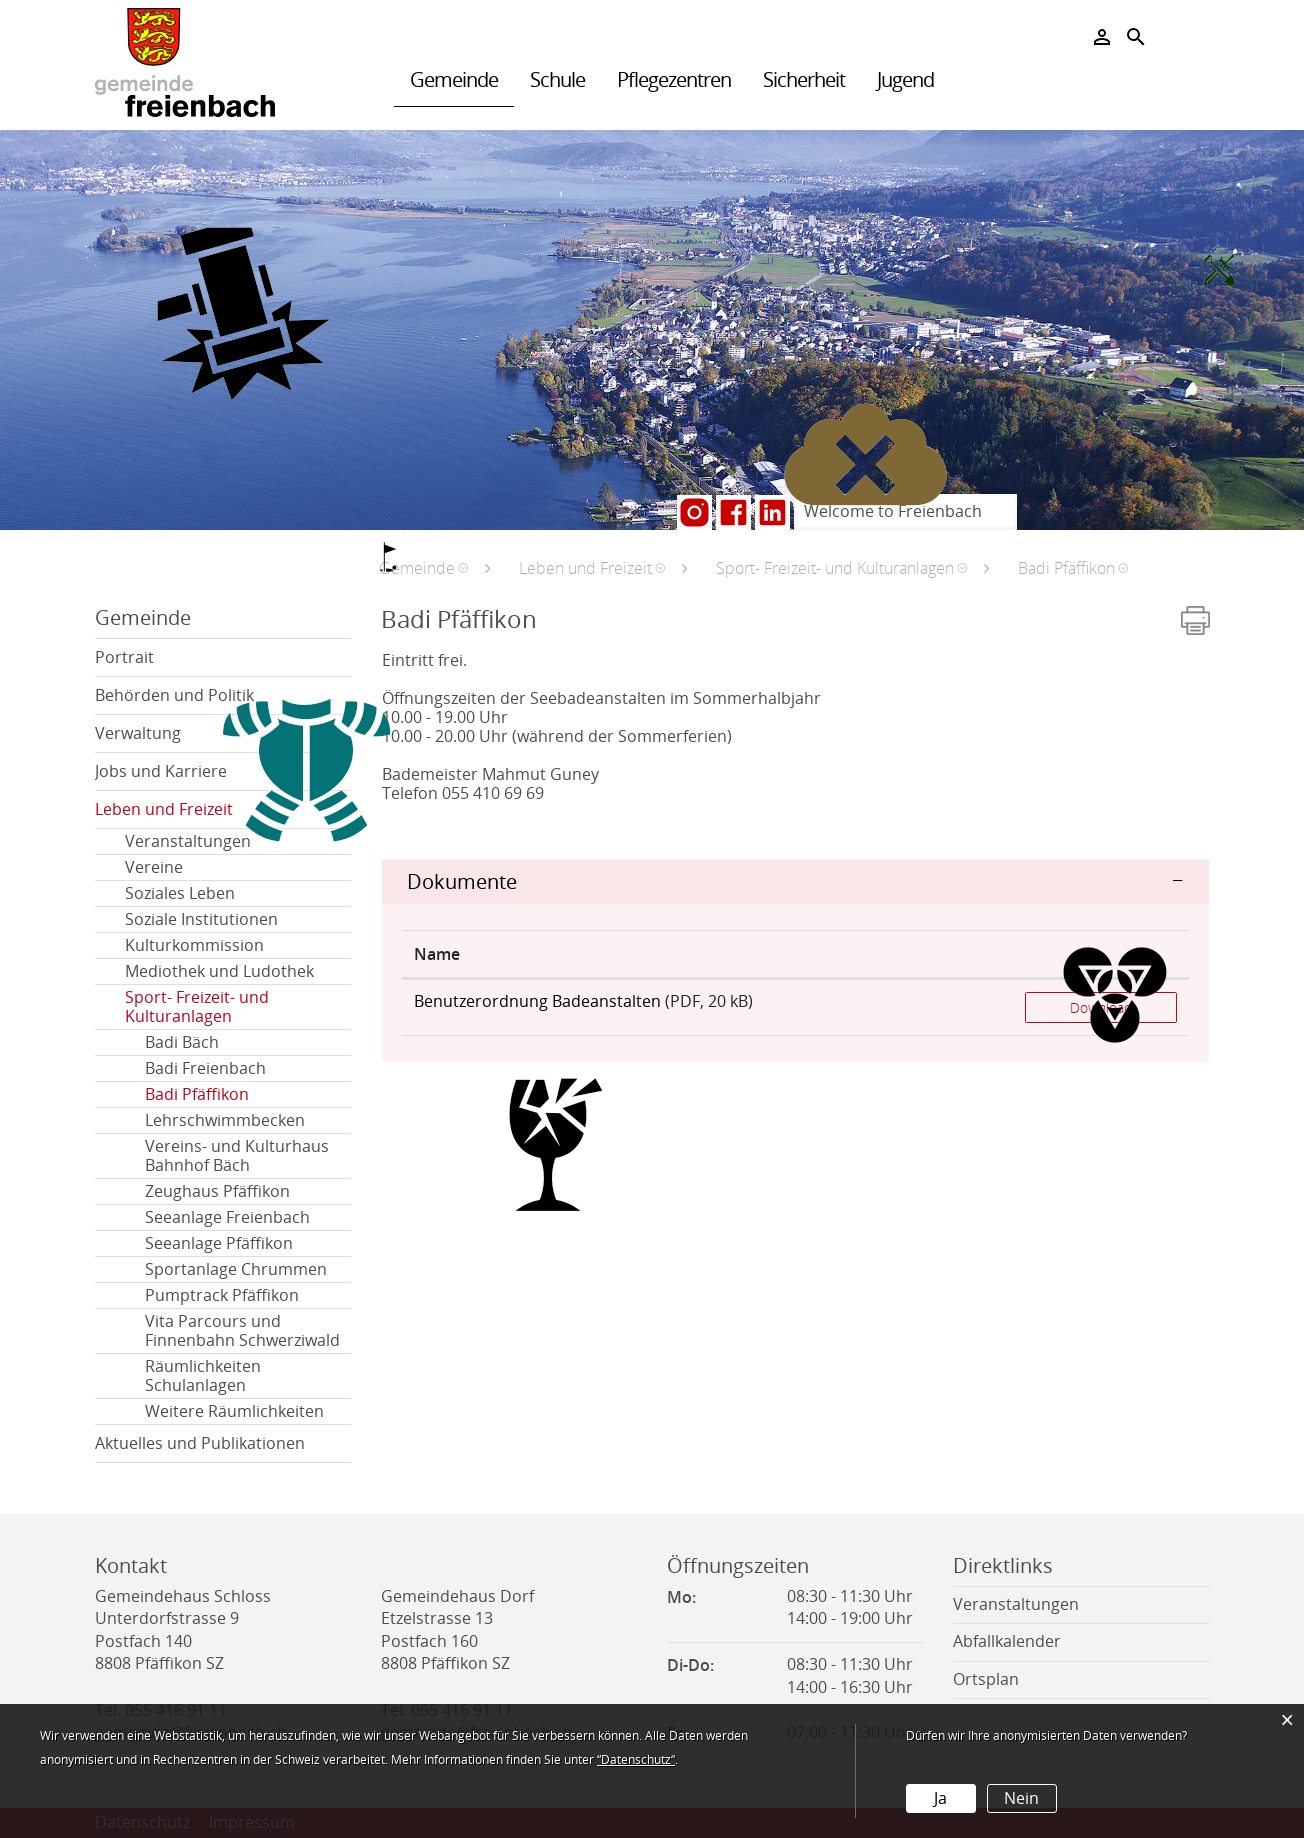 Image resolution: width=1304 pixels, height=1838 pixels. Describe the element at coordinates (306, 765) in the screenshot. I see `equip armor or defensive gear` at that location.